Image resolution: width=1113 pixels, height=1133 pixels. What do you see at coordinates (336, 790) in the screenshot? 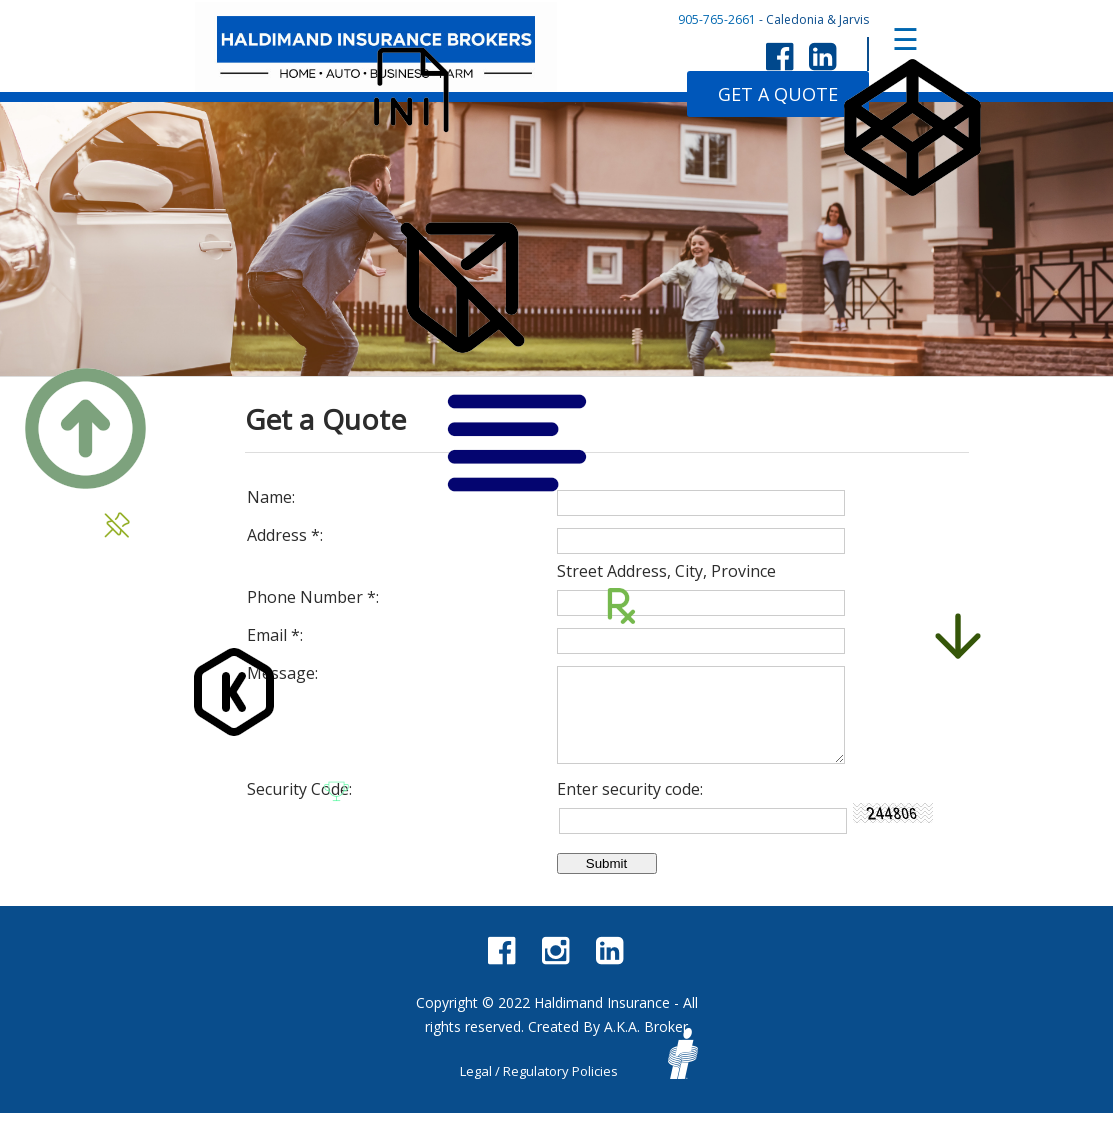
I see `view achievements or awards` at bounding box center [336, 790].